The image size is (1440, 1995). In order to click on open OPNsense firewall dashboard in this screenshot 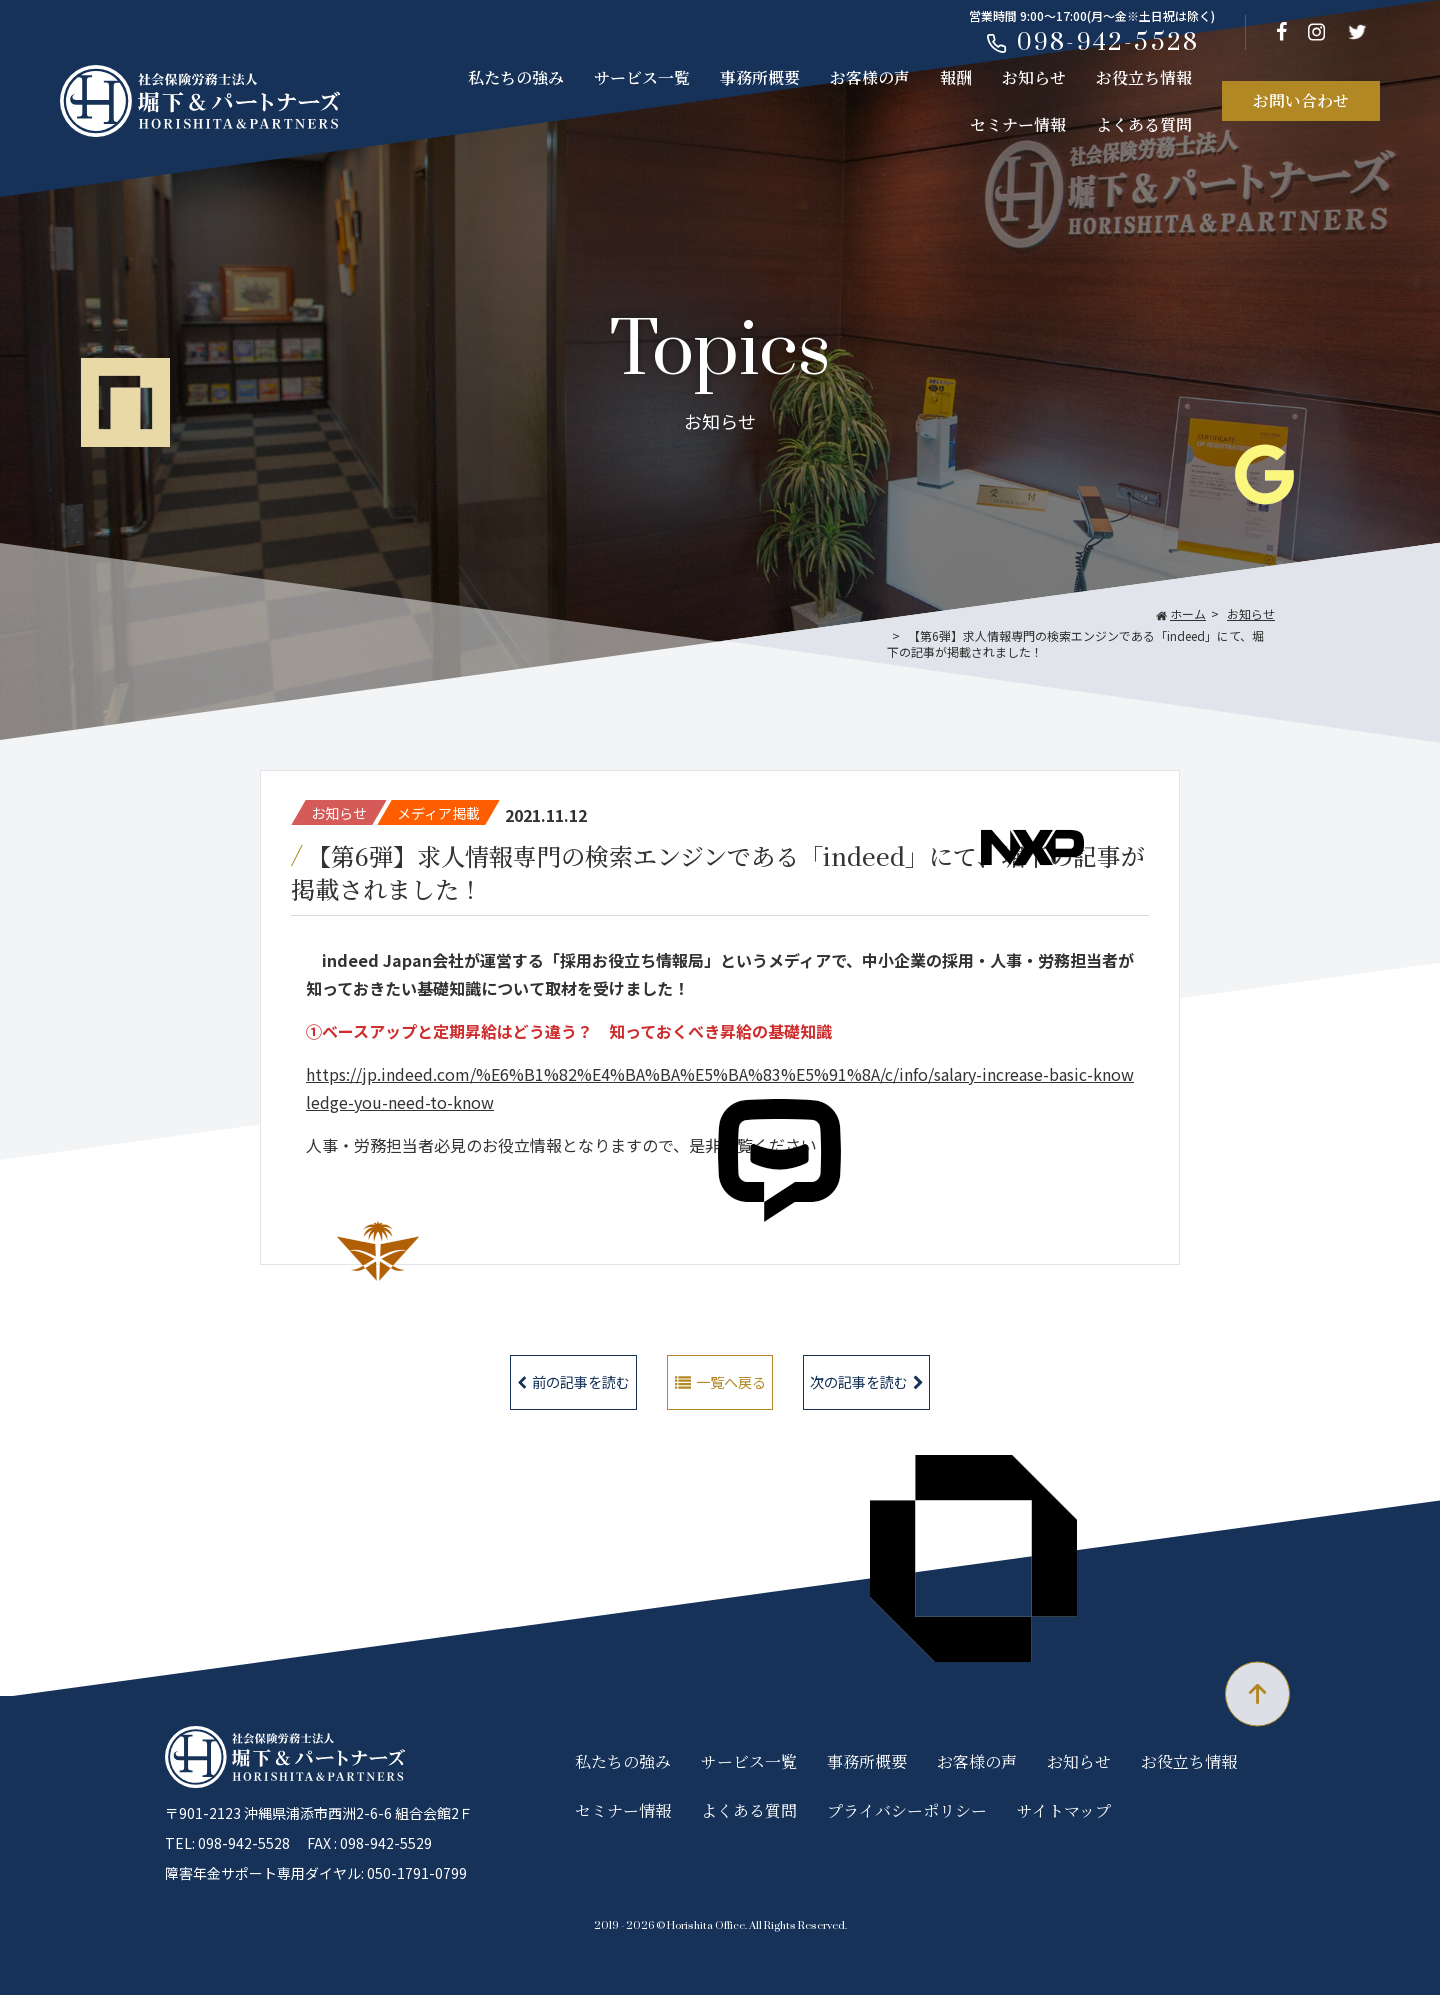, I will do `click(973, 1558)`.